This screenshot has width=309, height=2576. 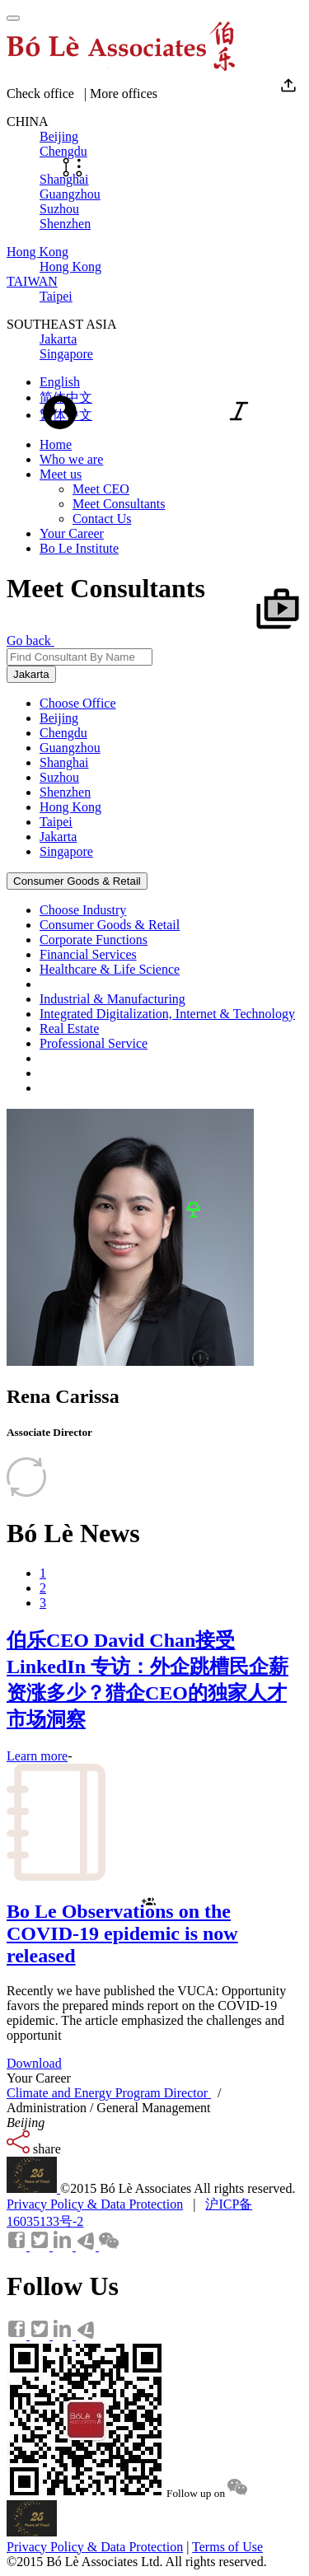 What do you see at coordinates (239, 411) in the screenshot?
I see `apply italic formatting to selected text` at bounding box center [239, 411].